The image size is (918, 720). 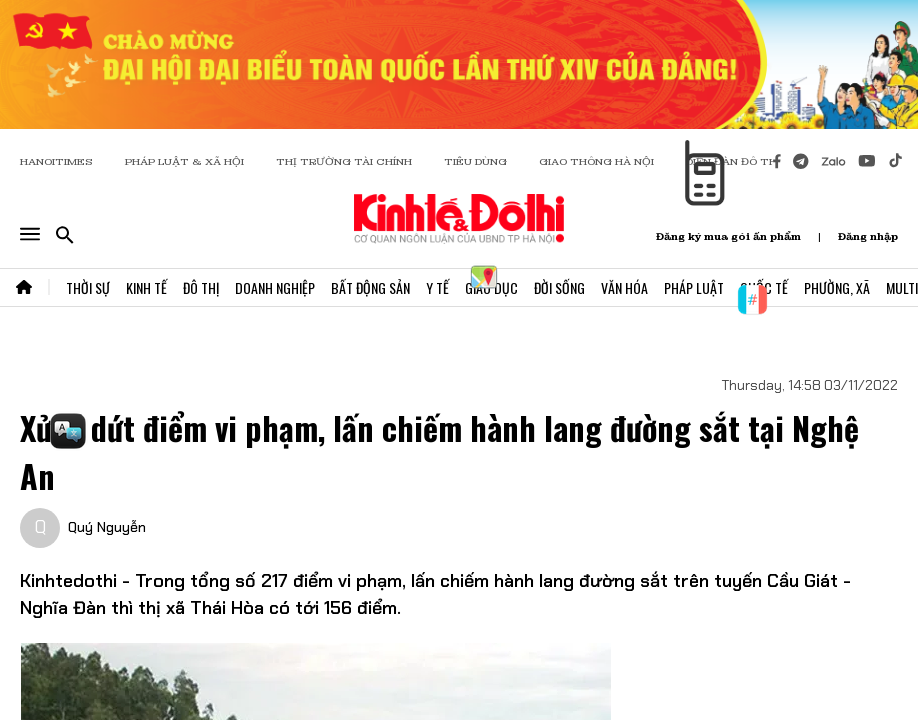 I want to click on call using a landline or desk phone, so click(x=707, y=175).